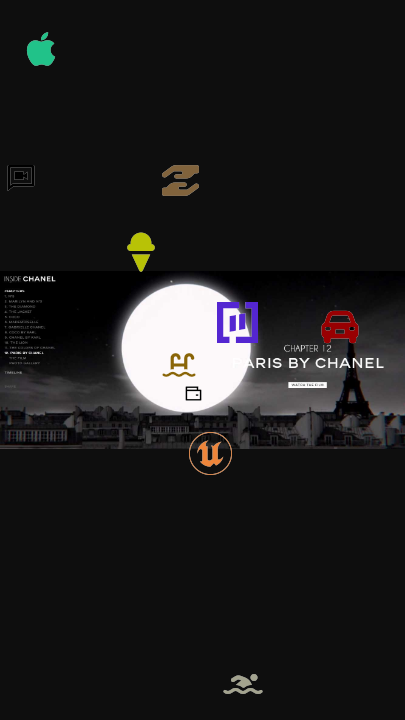  What do you see at coordinates (243, 684) in the screenshot?
I see `access swimming pool or aquatic facilities` at bounding box center [243, 684].